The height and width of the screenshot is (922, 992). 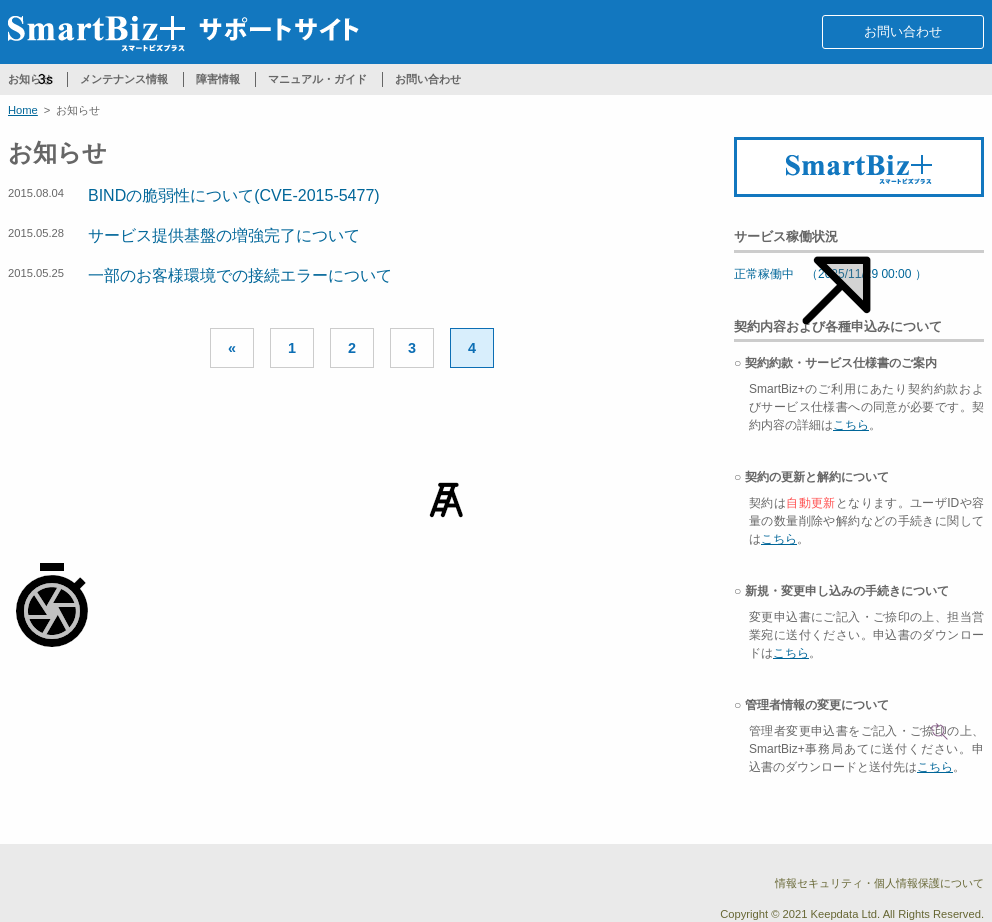 I want to click on go to search panel, so click(x=940, y=732).